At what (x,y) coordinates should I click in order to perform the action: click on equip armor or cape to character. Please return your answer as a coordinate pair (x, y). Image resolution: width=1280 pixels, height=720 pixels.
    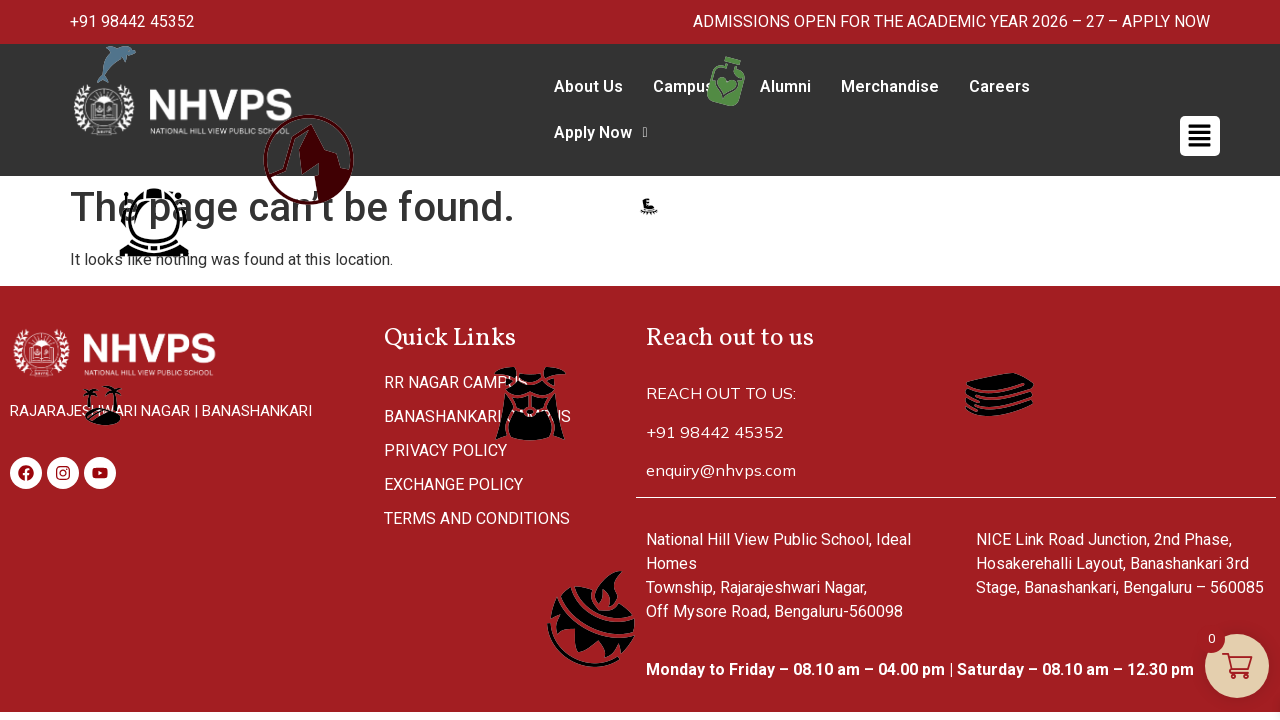
    Looking at the image, I should click on (530, 403).